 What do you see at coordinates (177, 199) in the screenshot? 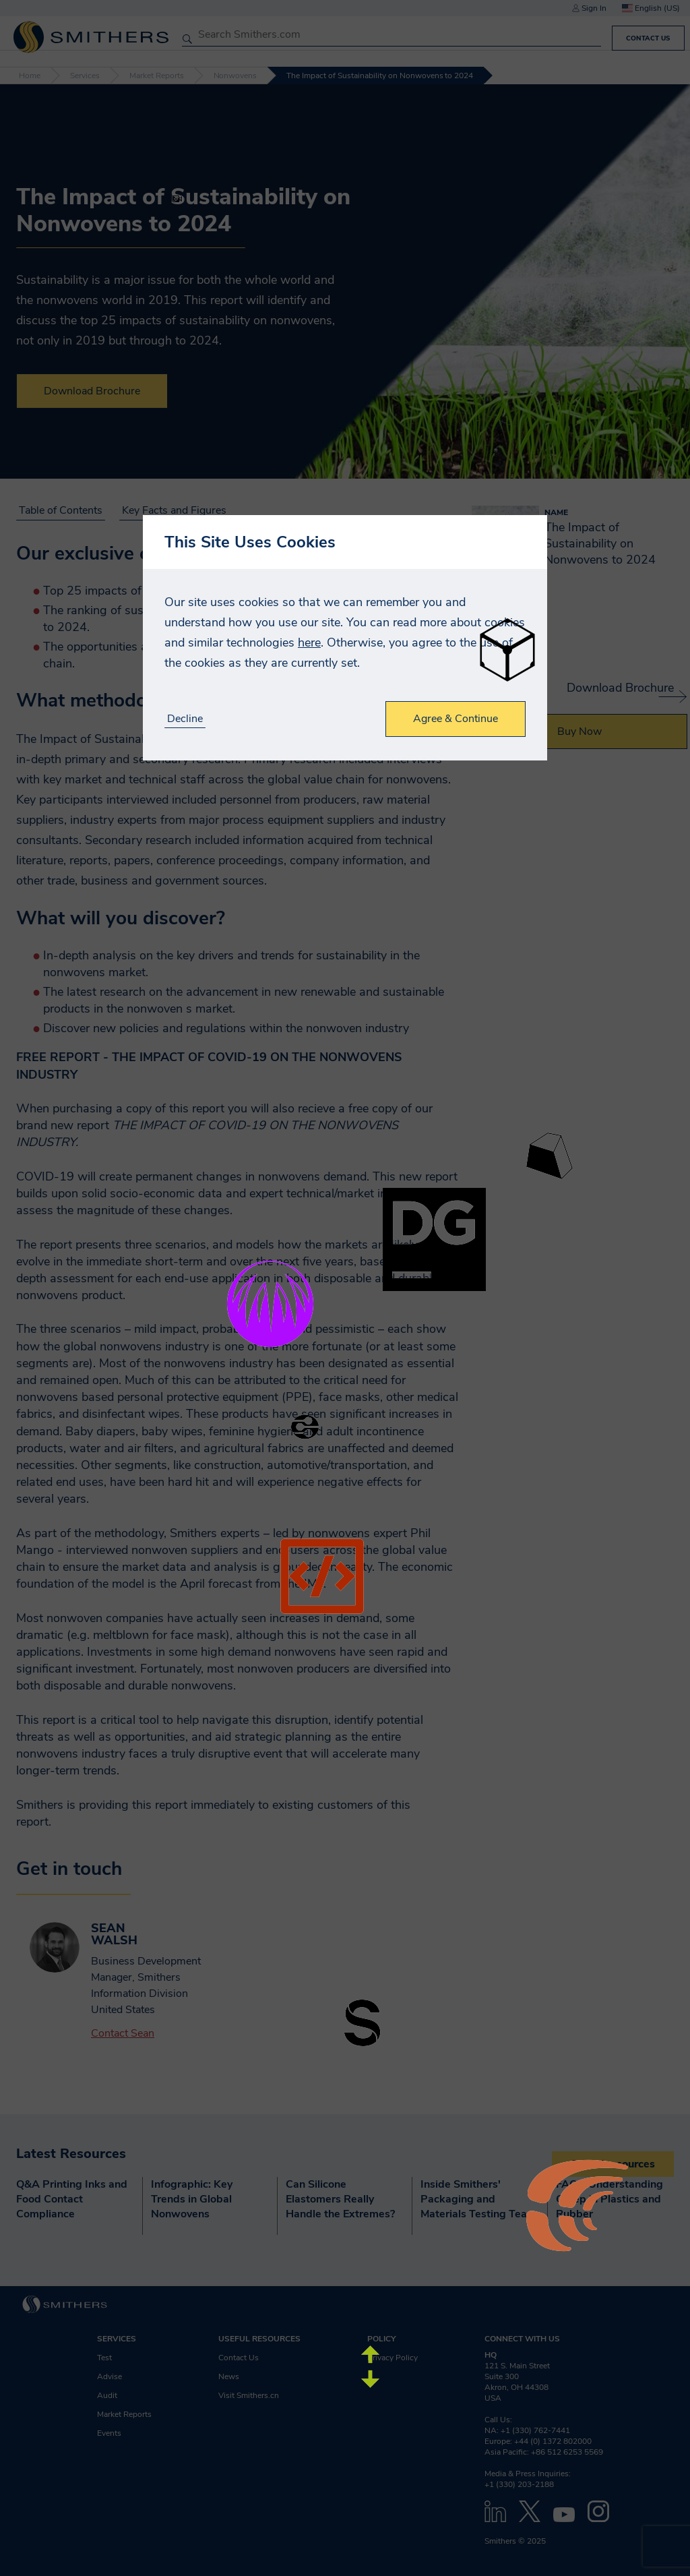
I see `add a new video recording` at bounding box center [177, 199].